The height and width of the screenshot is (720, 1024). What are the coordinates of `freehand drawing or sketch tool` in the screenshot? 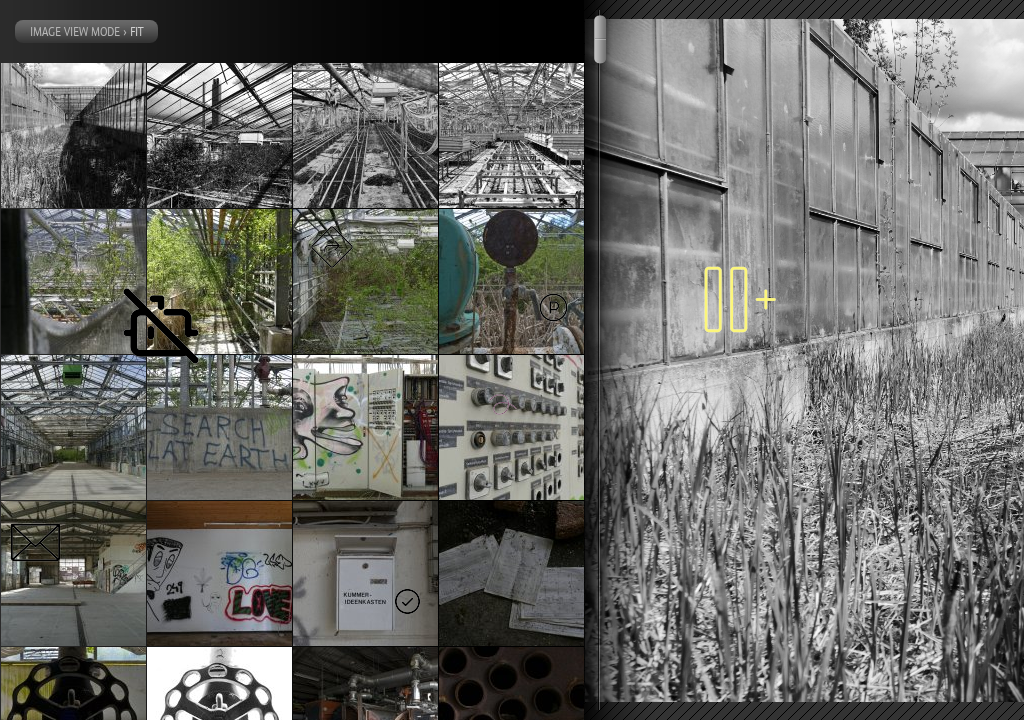 It's located at (501, 404).